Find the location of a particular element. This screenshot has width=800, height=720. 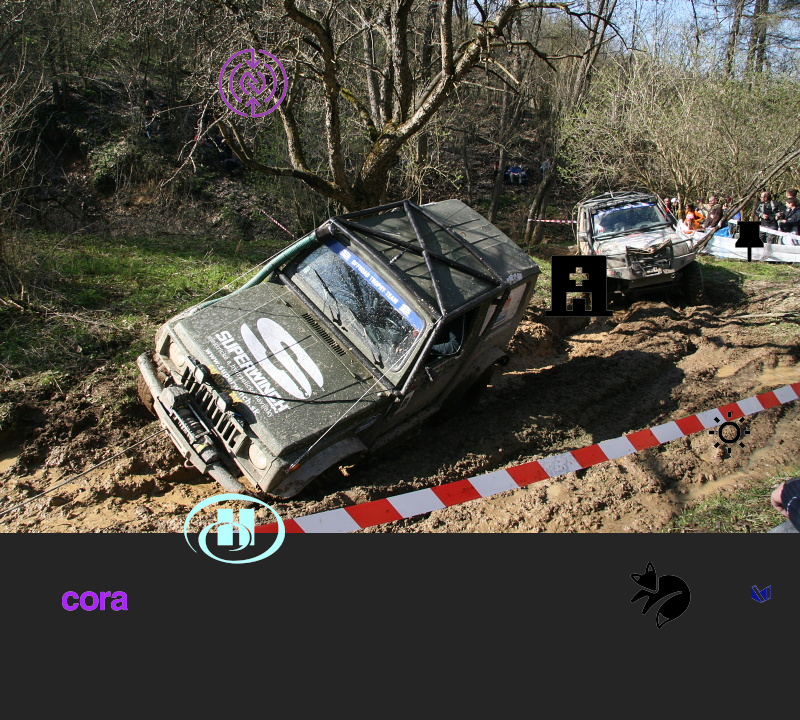

pin an item to keep it visible is located at coordinates (749, 239).